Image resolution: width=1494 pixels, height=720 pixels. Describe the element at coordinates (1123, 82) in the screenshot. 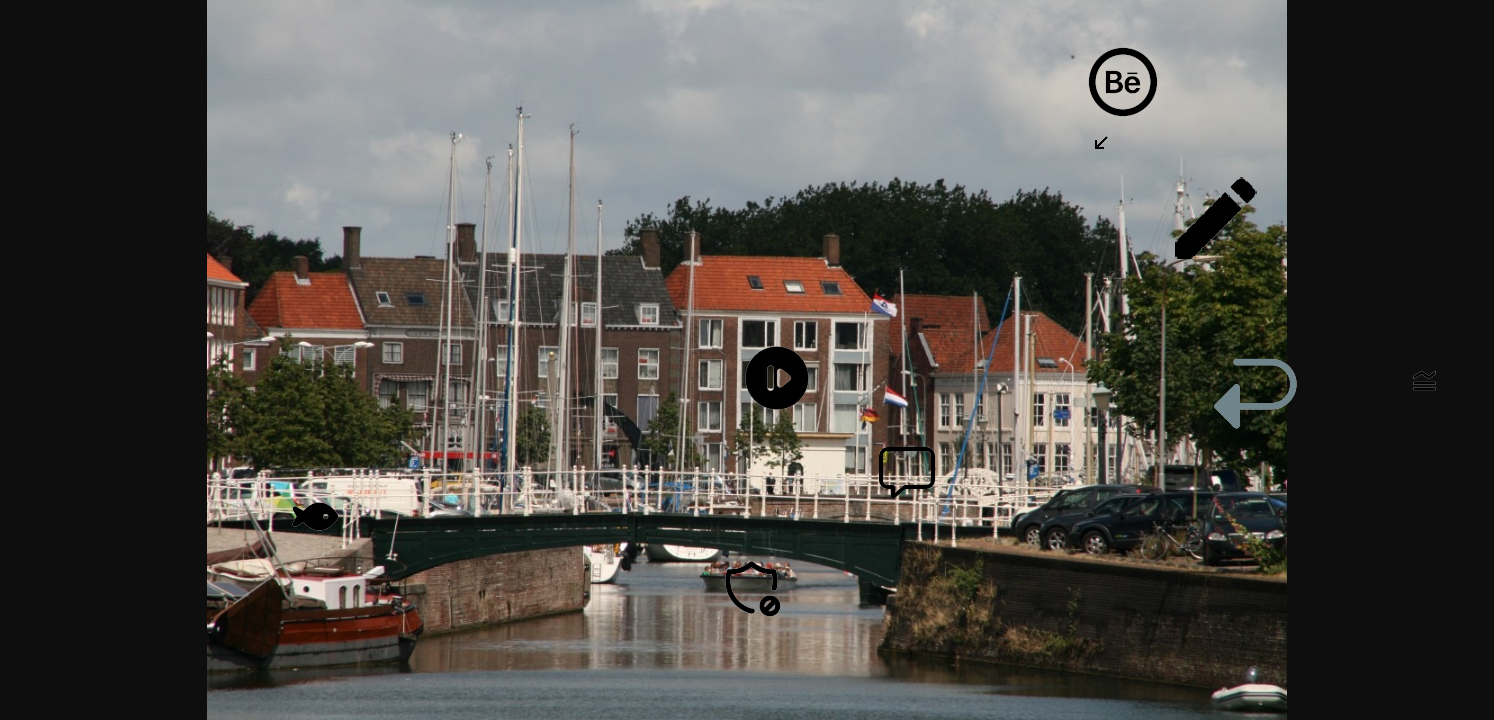

I see `visit Behance profile` at that location.